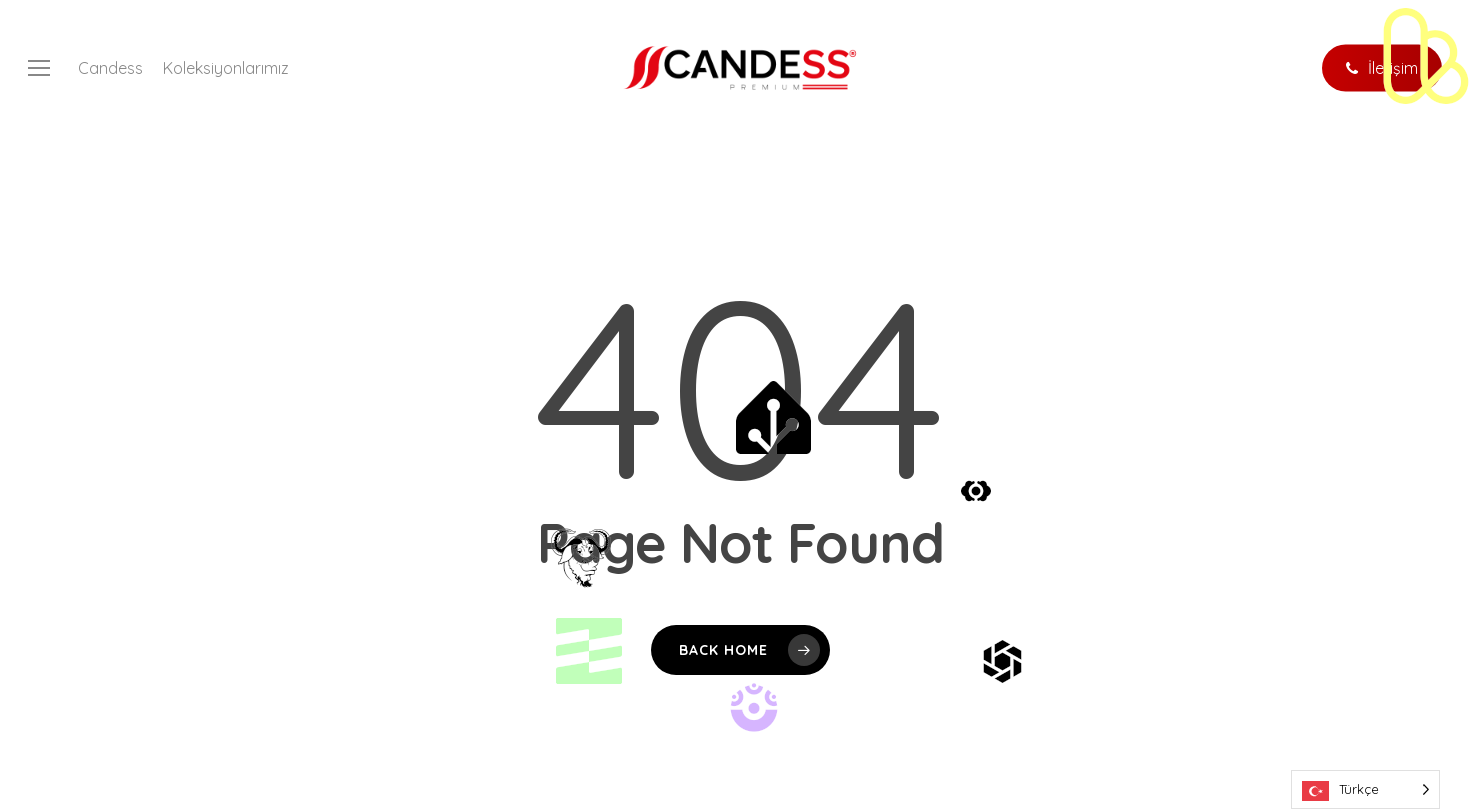 This screenshot has height=809, width=1480. I want to click on open screenpal screen recording app, so click(754, 708).